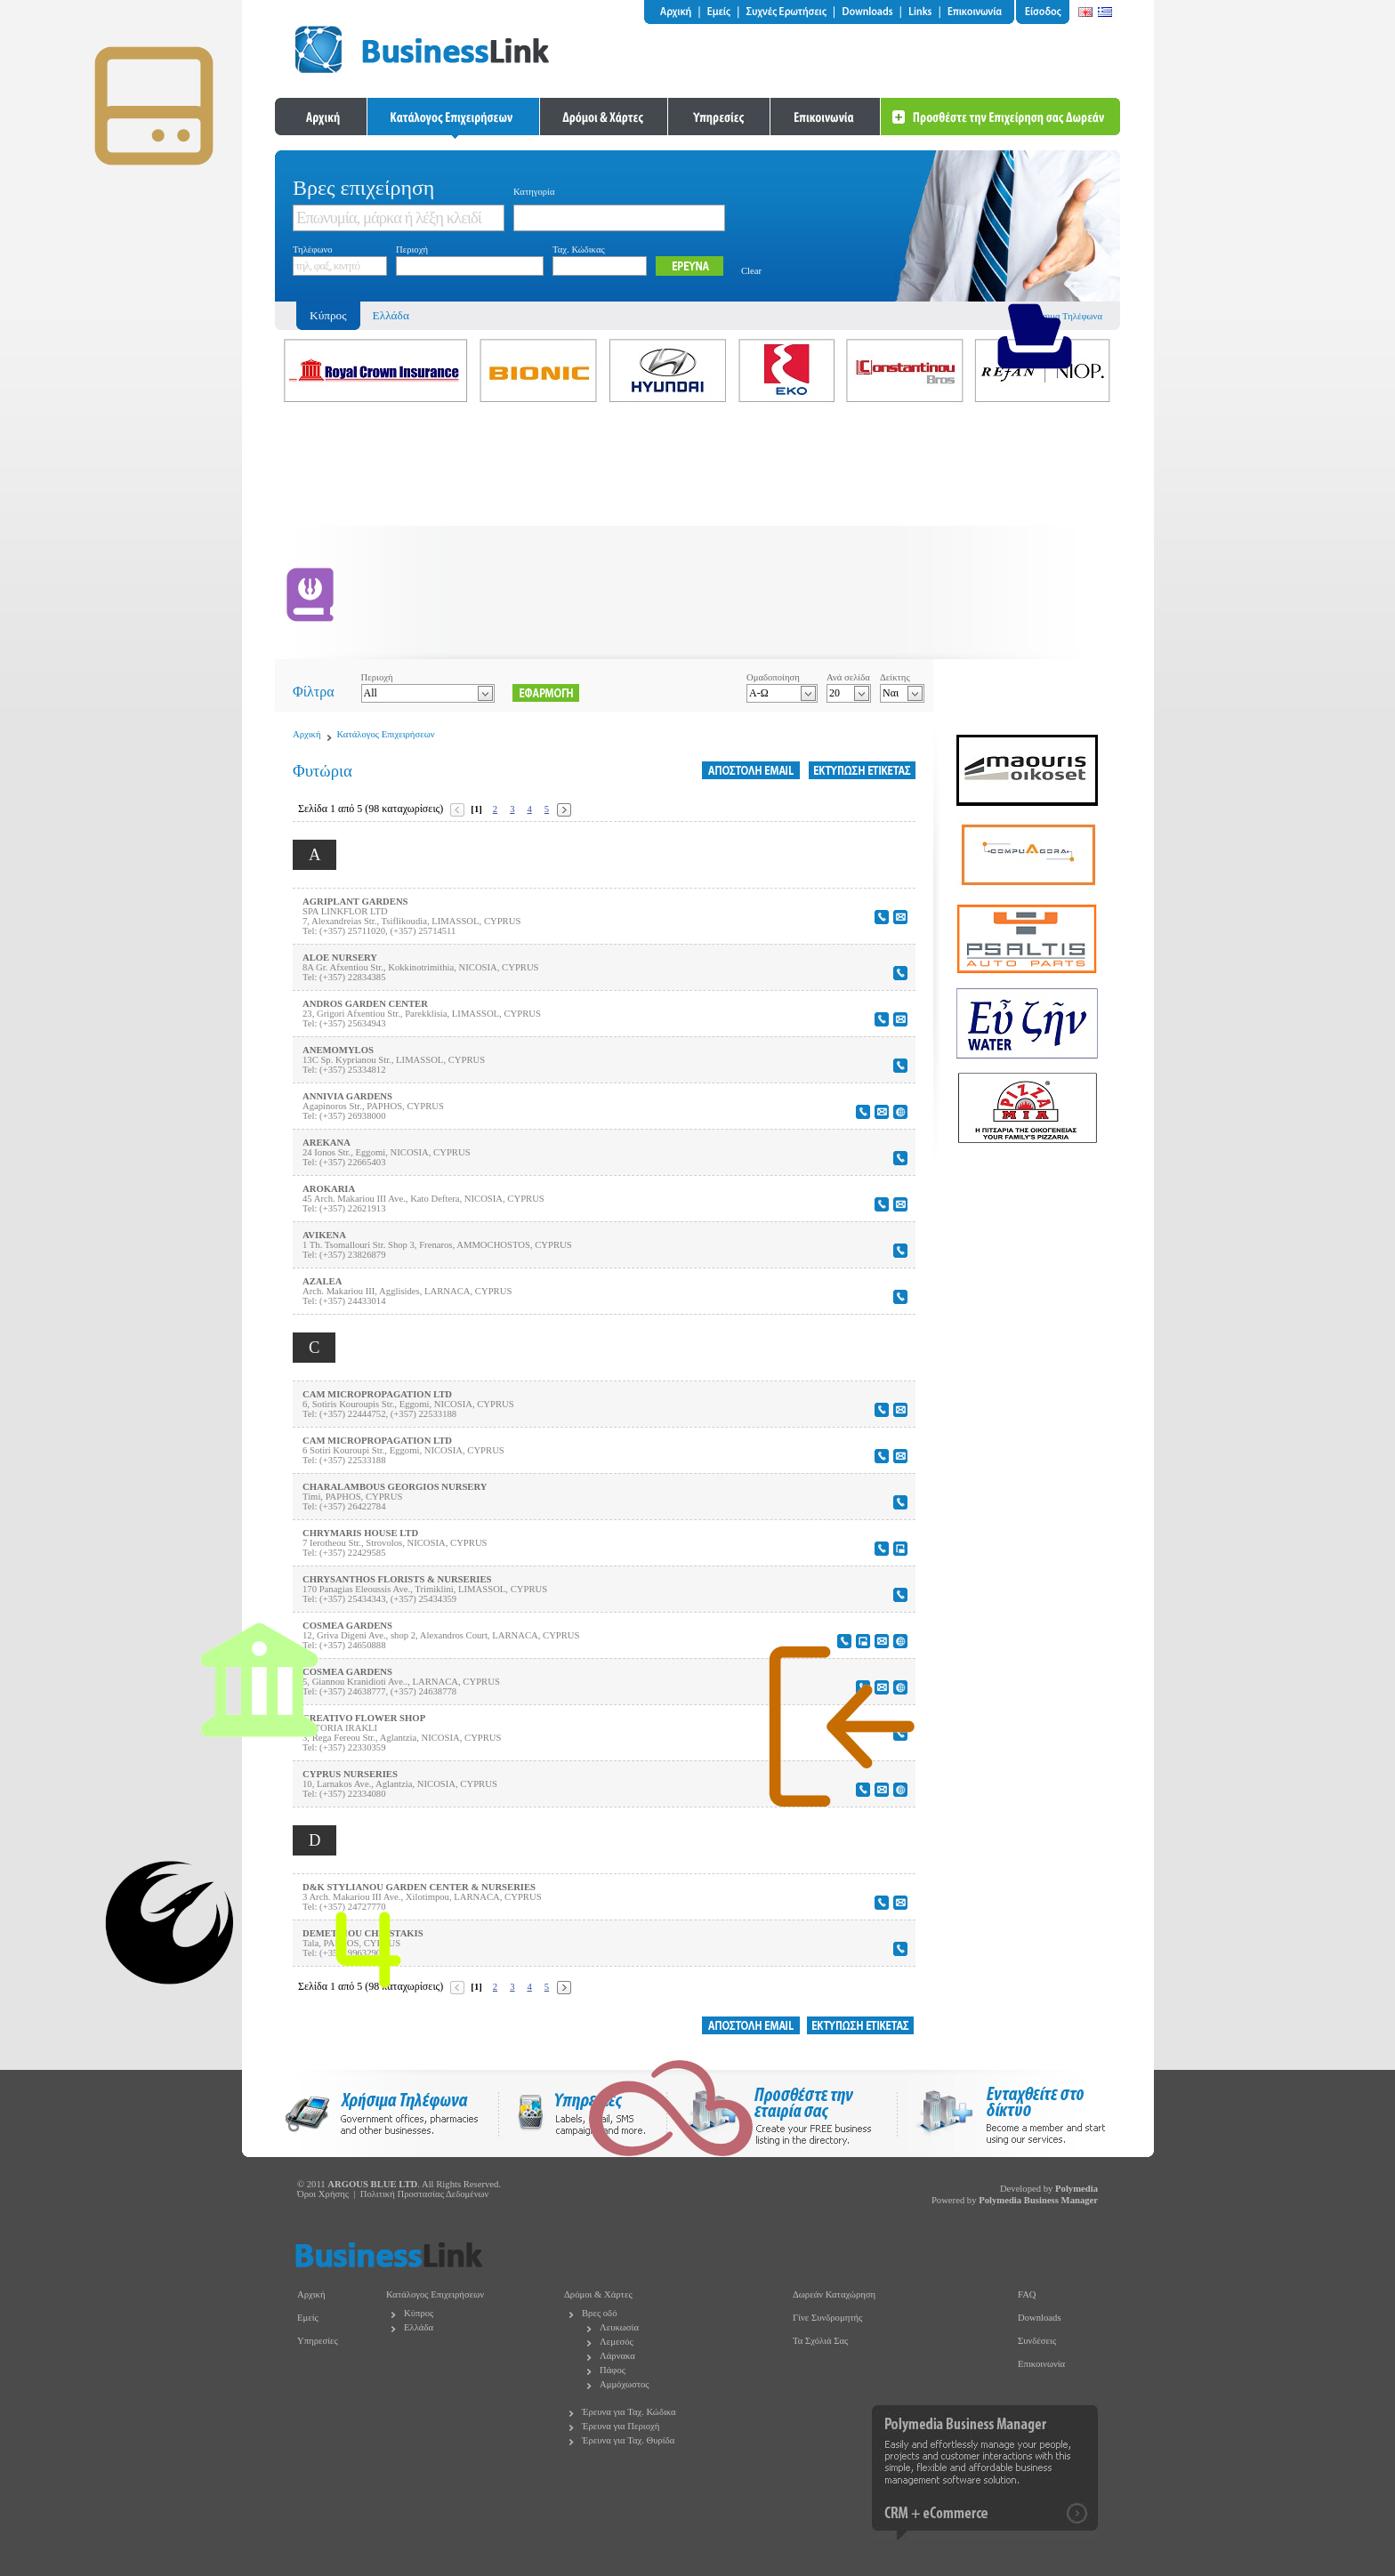 The width and height of the screenshot is (1395, 2576). Describe the element at coordinates (259, 1678) in the screenshot. I see `view nearby museums or cultural attractions` at that location.